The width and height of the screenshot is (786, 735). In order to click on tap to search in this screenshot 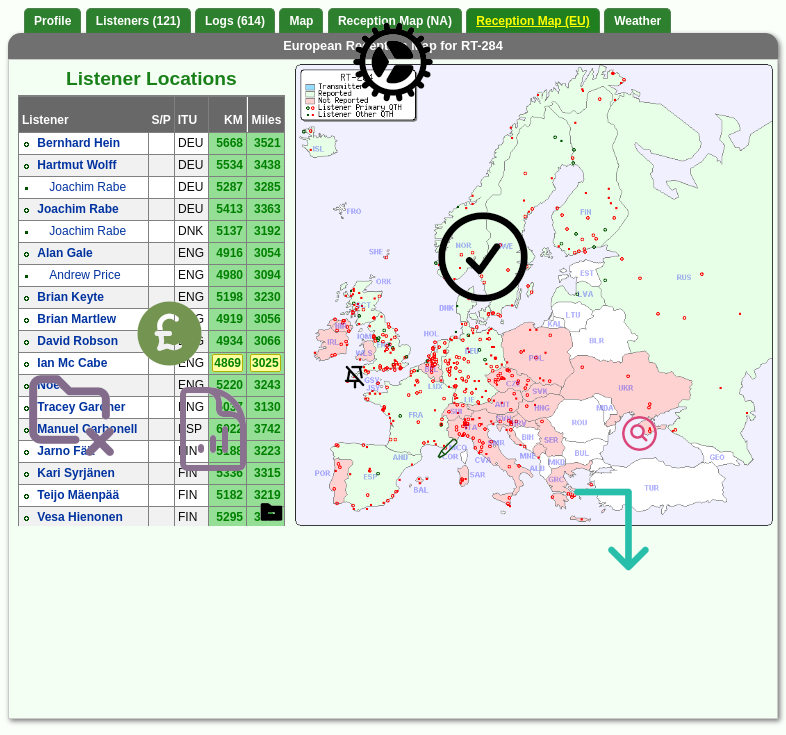, I will do `click(639, 433)`.